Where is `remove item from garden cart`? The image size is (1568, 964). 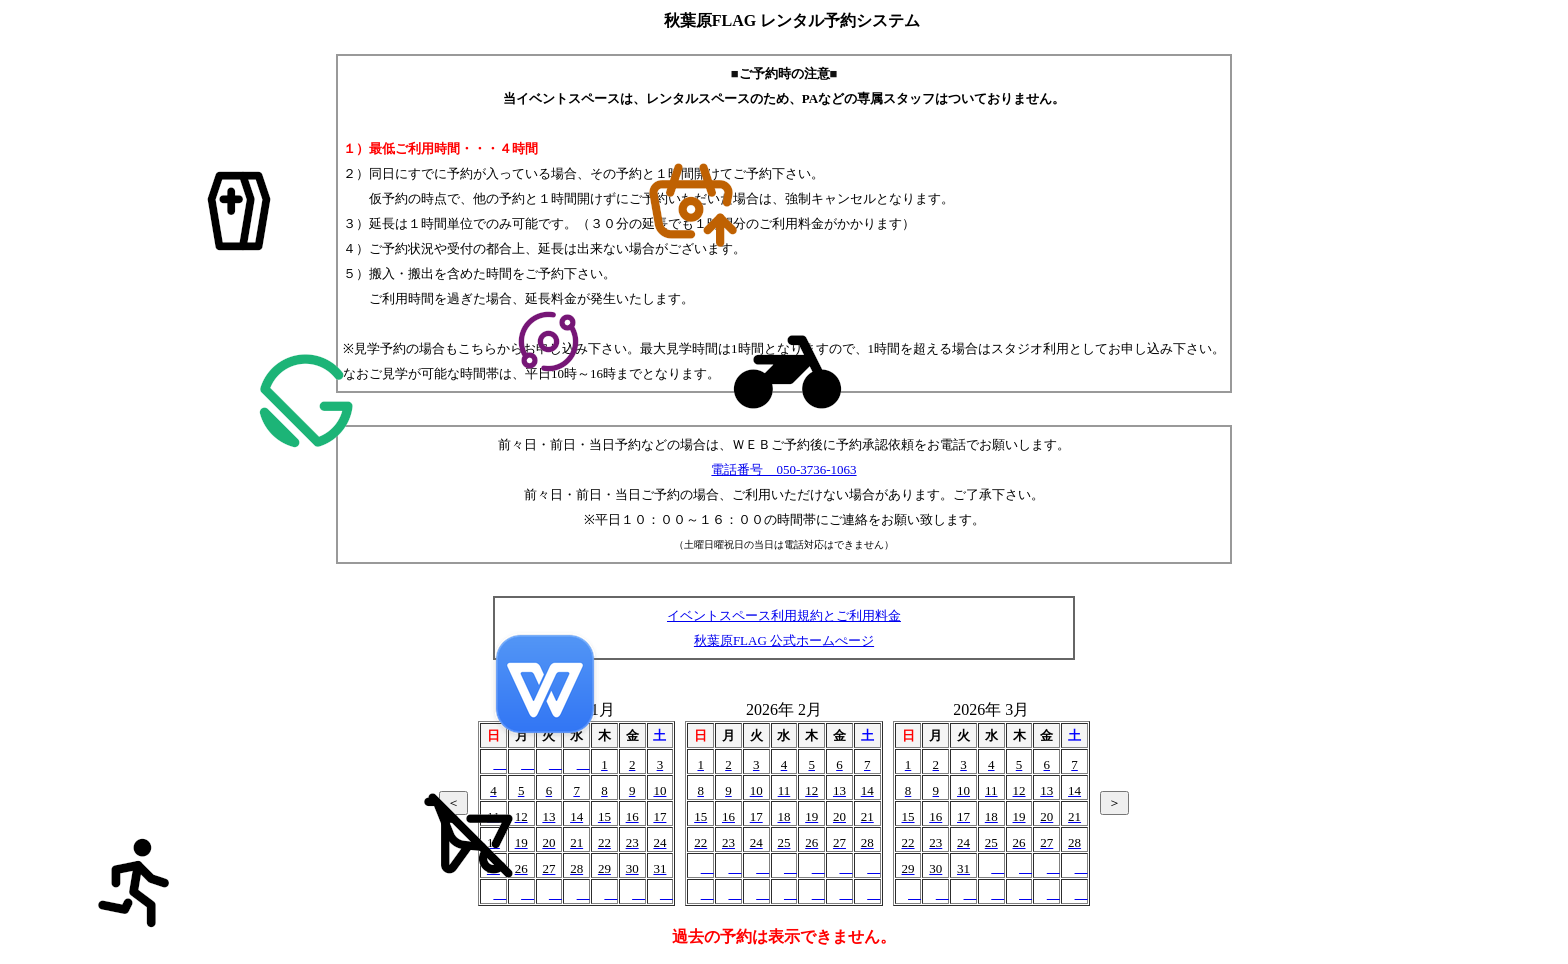
remove item from garden cart is located at coordinates (470, 835).